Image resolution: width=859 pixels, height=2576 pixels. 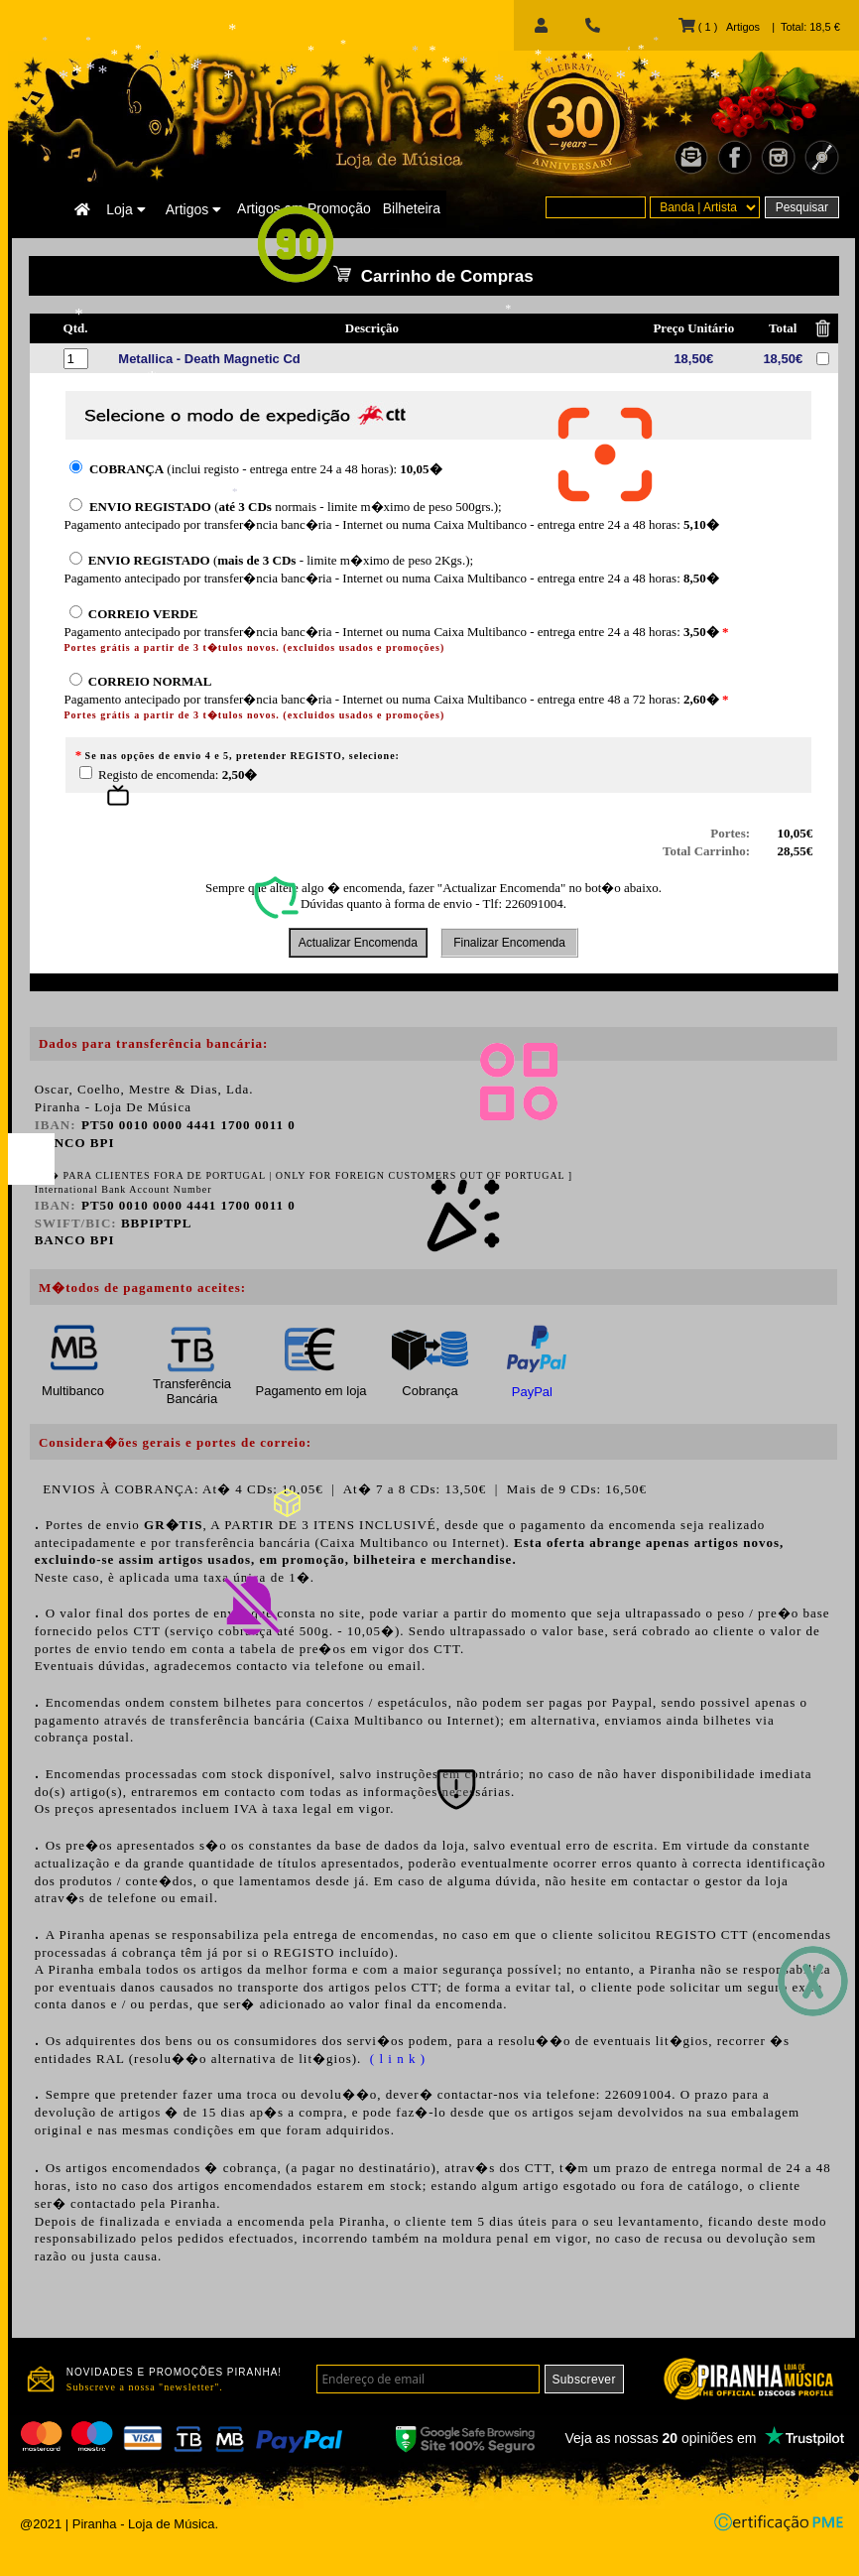 I want to click on set timer or duration for 90 seconds, so click(x=296, y=244).